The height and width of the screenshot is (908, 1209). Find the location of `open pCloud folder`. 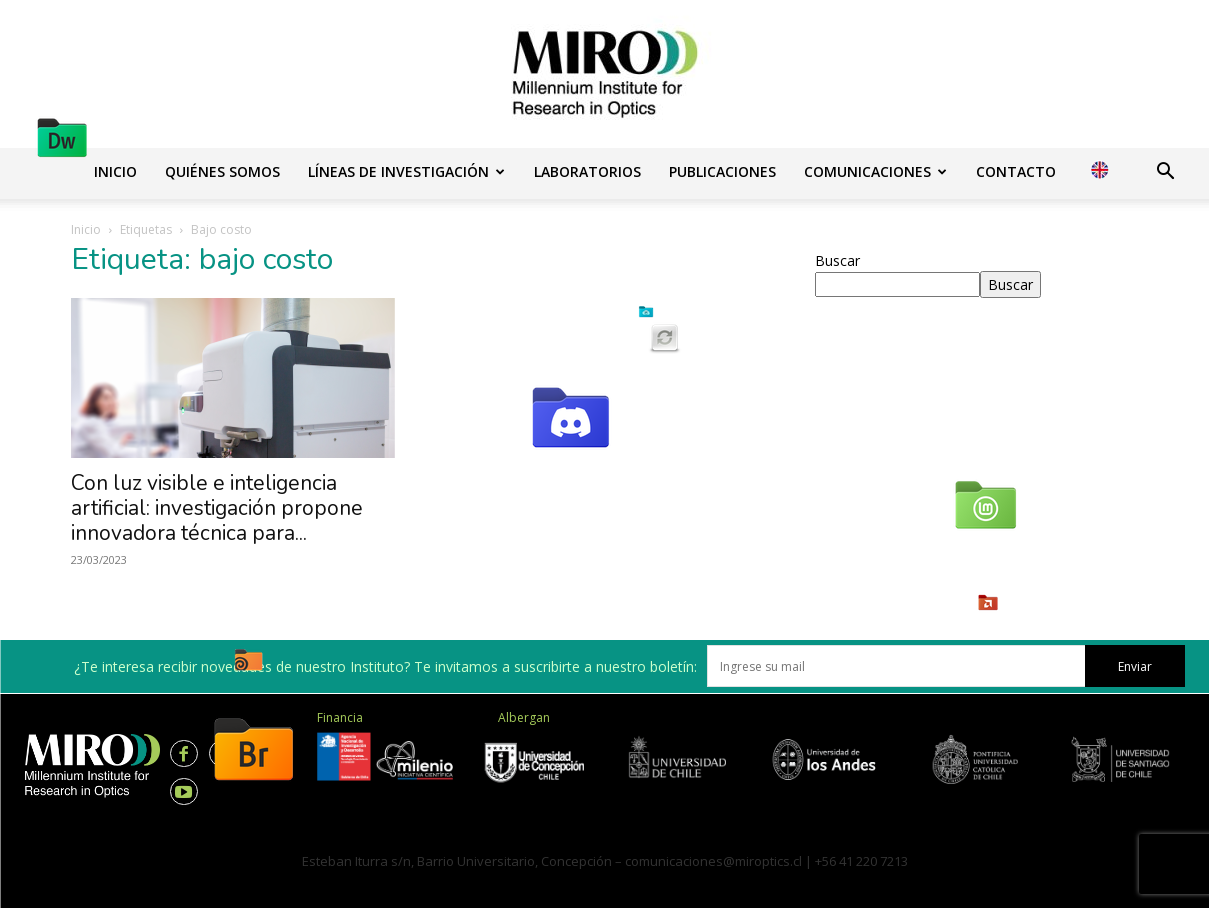

open pCloud folder is located at coordinates (646, 312).